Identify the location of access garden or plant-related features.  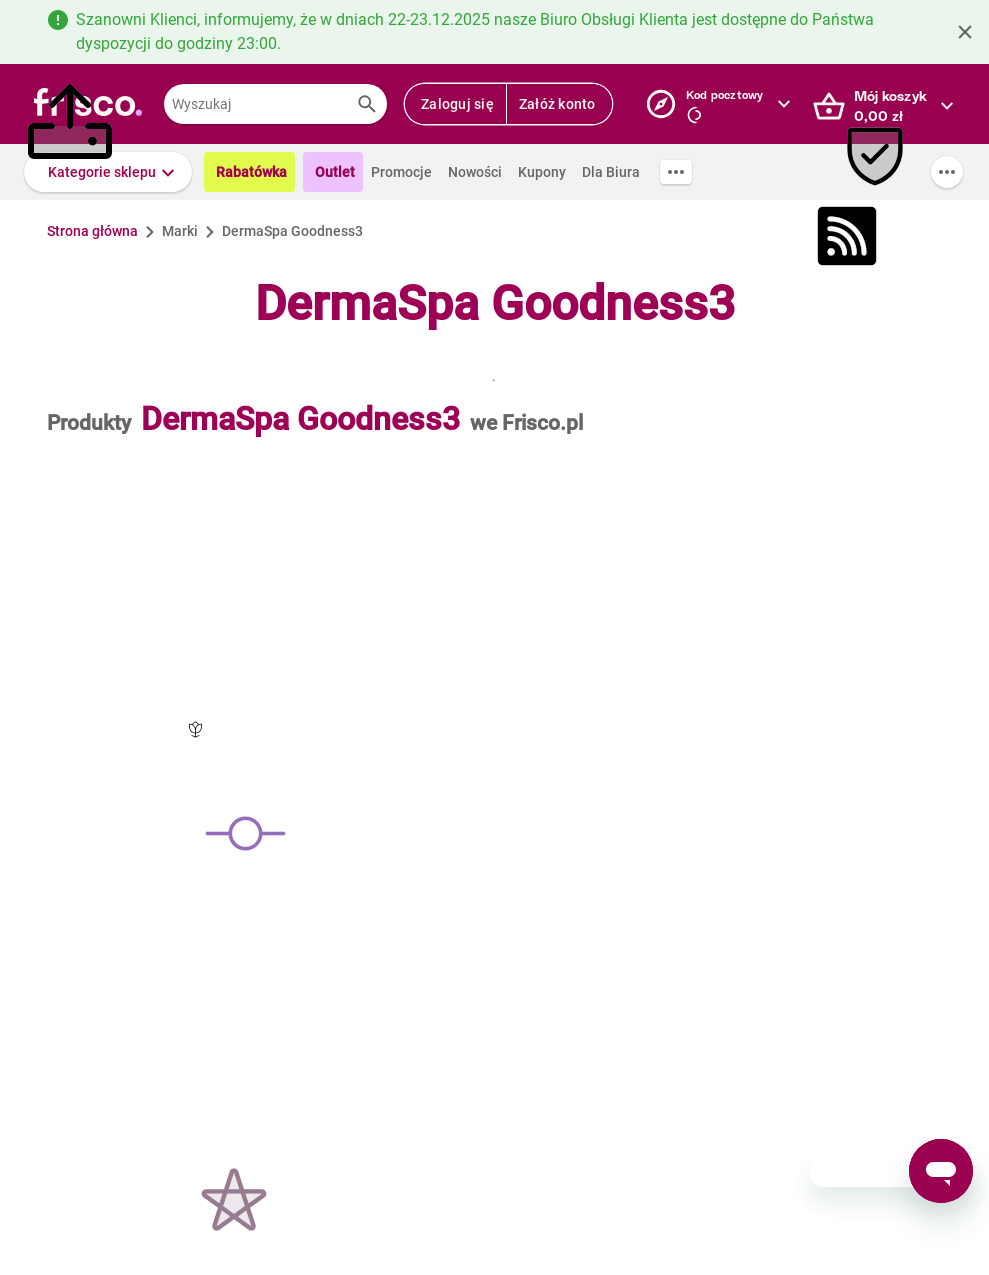
(195, 729).